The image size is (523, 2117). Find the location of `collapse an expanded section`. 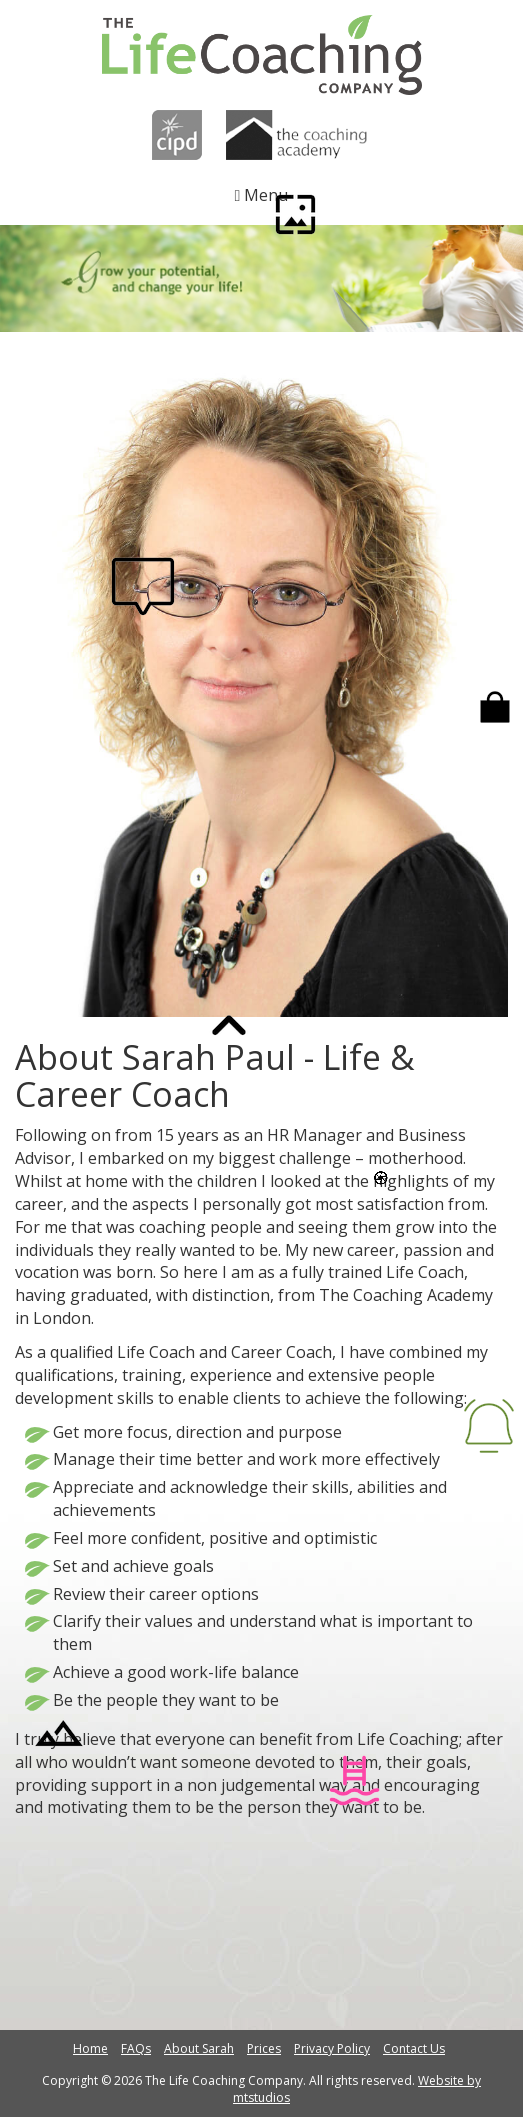

collapse an expanded section is located at coordinates (229, 1026).